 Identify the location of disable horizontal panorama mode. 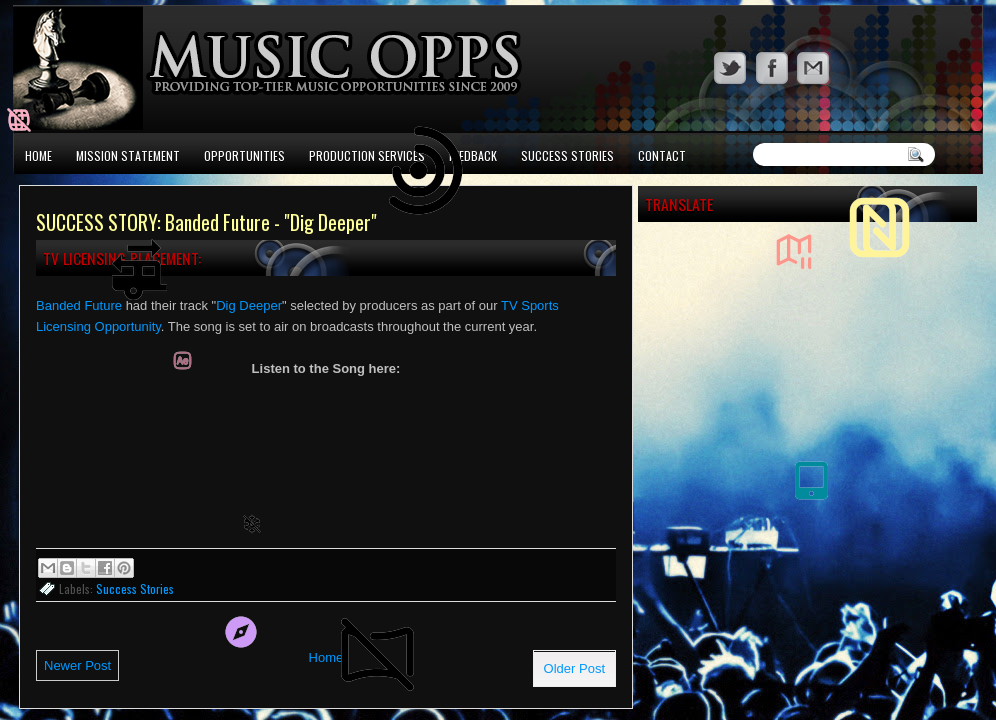
(377, 654).